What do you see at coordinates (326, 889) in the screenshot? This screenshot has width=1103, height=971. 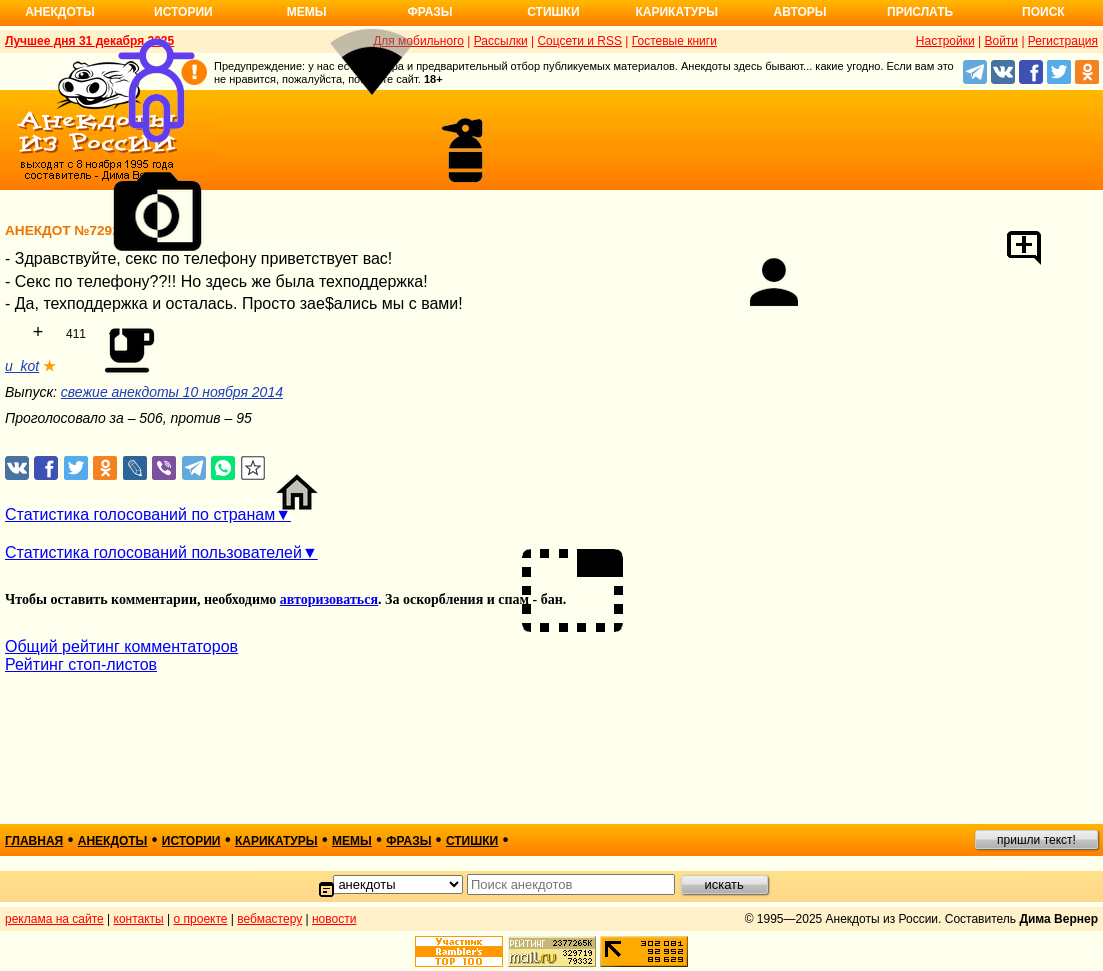 I see `open rich text editor` at bounding box center [326, 889].